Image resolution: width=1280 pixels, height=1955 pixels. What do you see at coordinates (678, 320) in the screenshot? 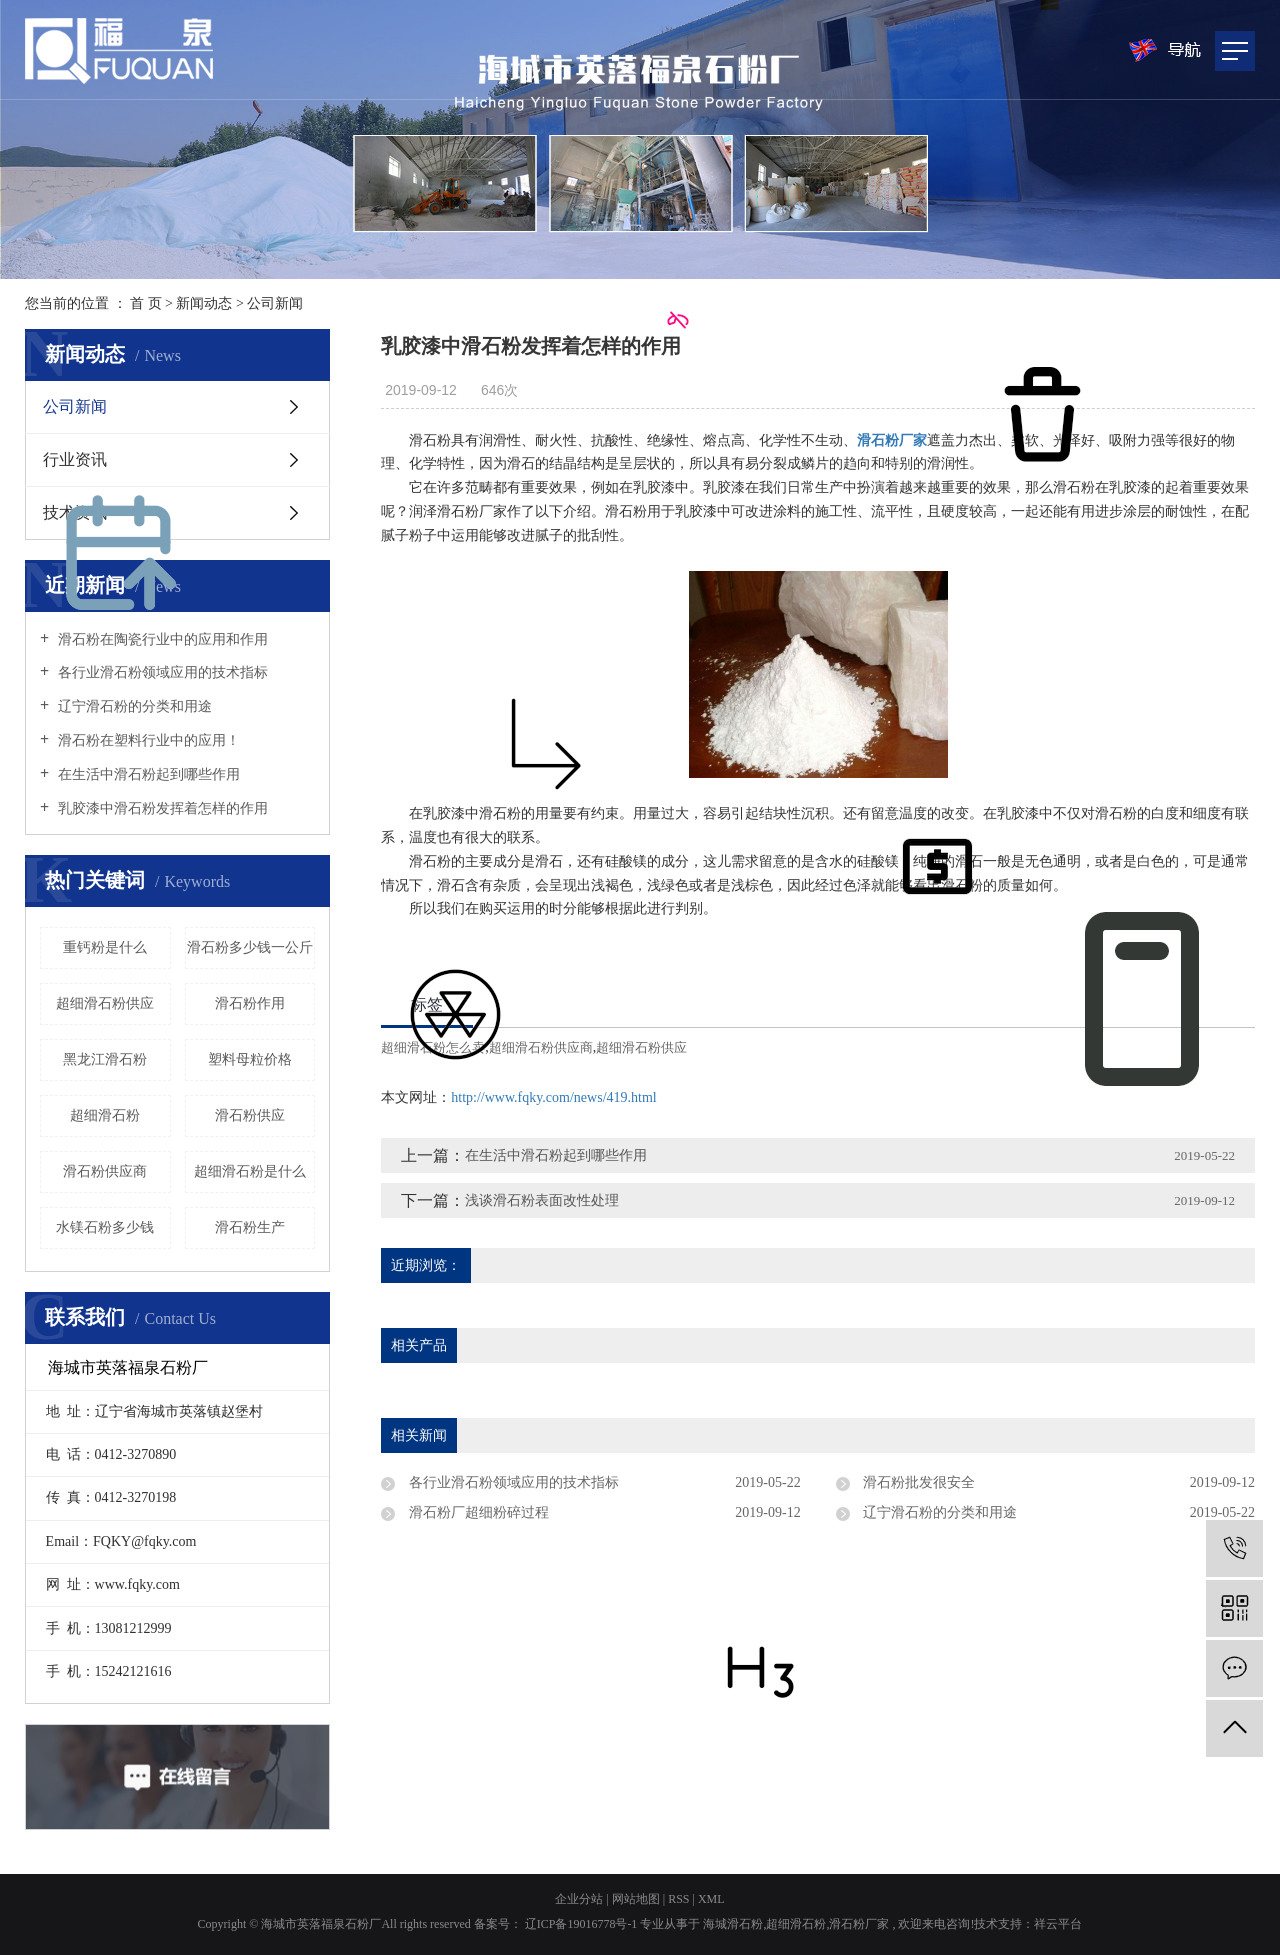
I see `end or reject an incoming call` at bounding box center [678, 320].